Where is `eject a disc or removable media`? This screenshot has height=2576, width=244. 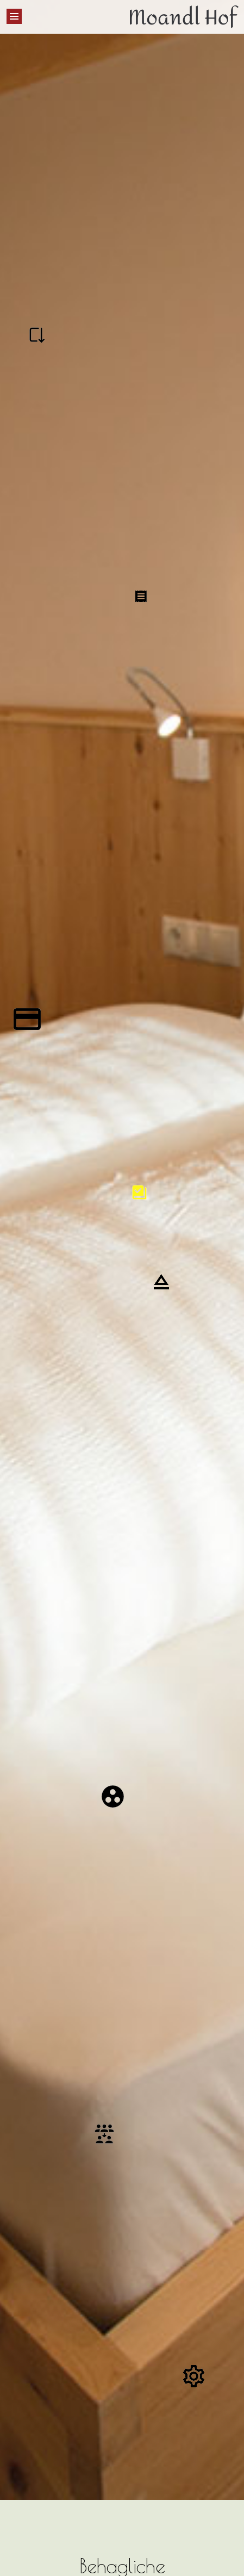
eject a disc or removable media is located at coordinates (161, 1282).